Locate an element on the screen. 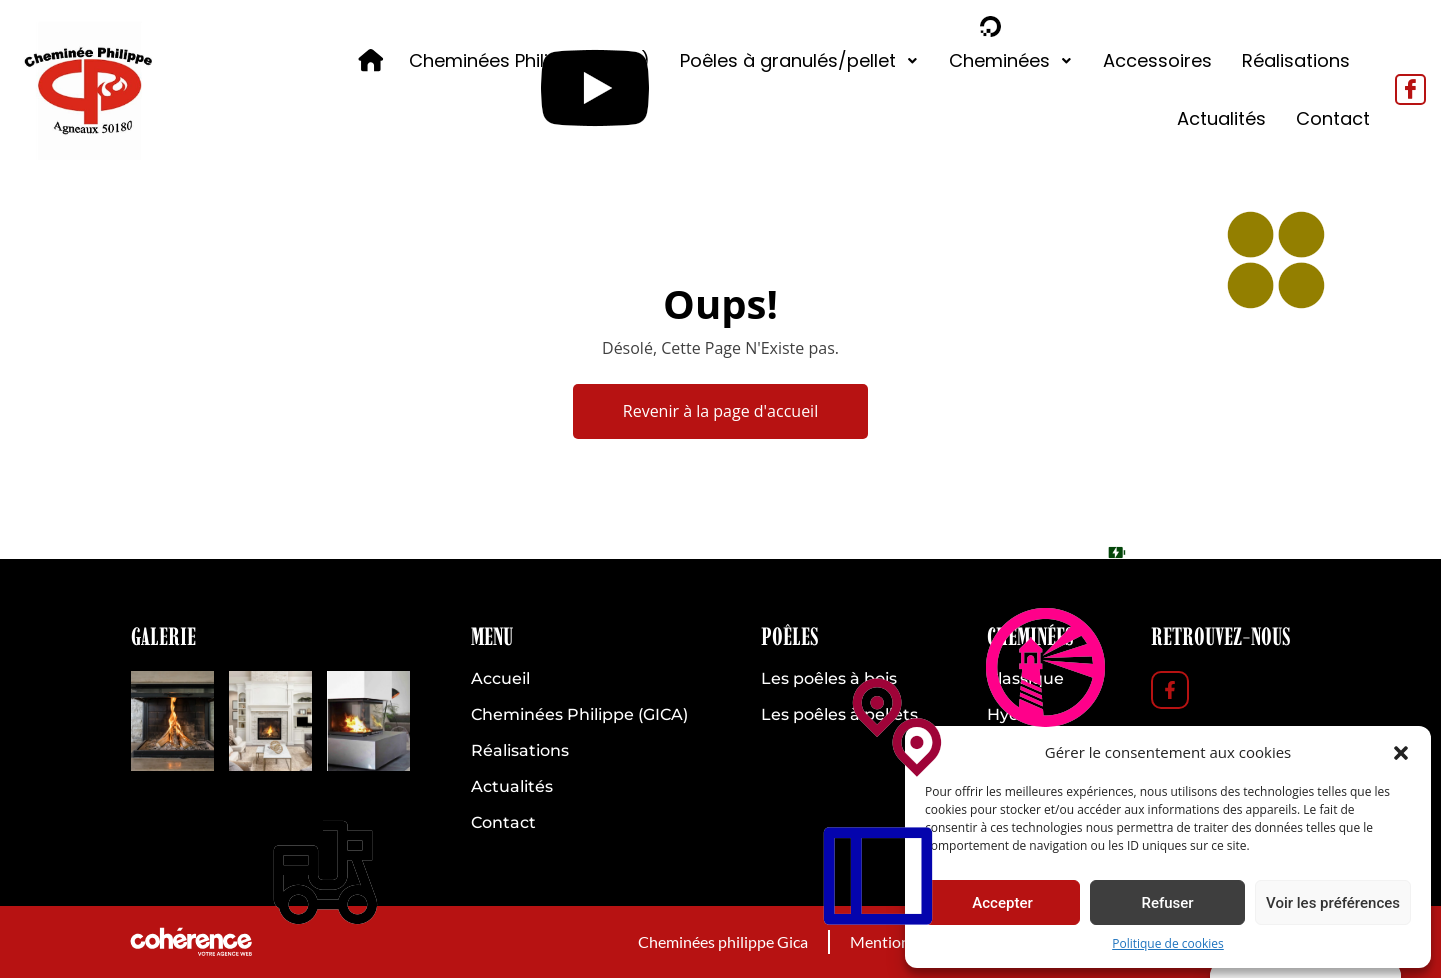  harbor container registry logo is located at coordinates (1045, 667).